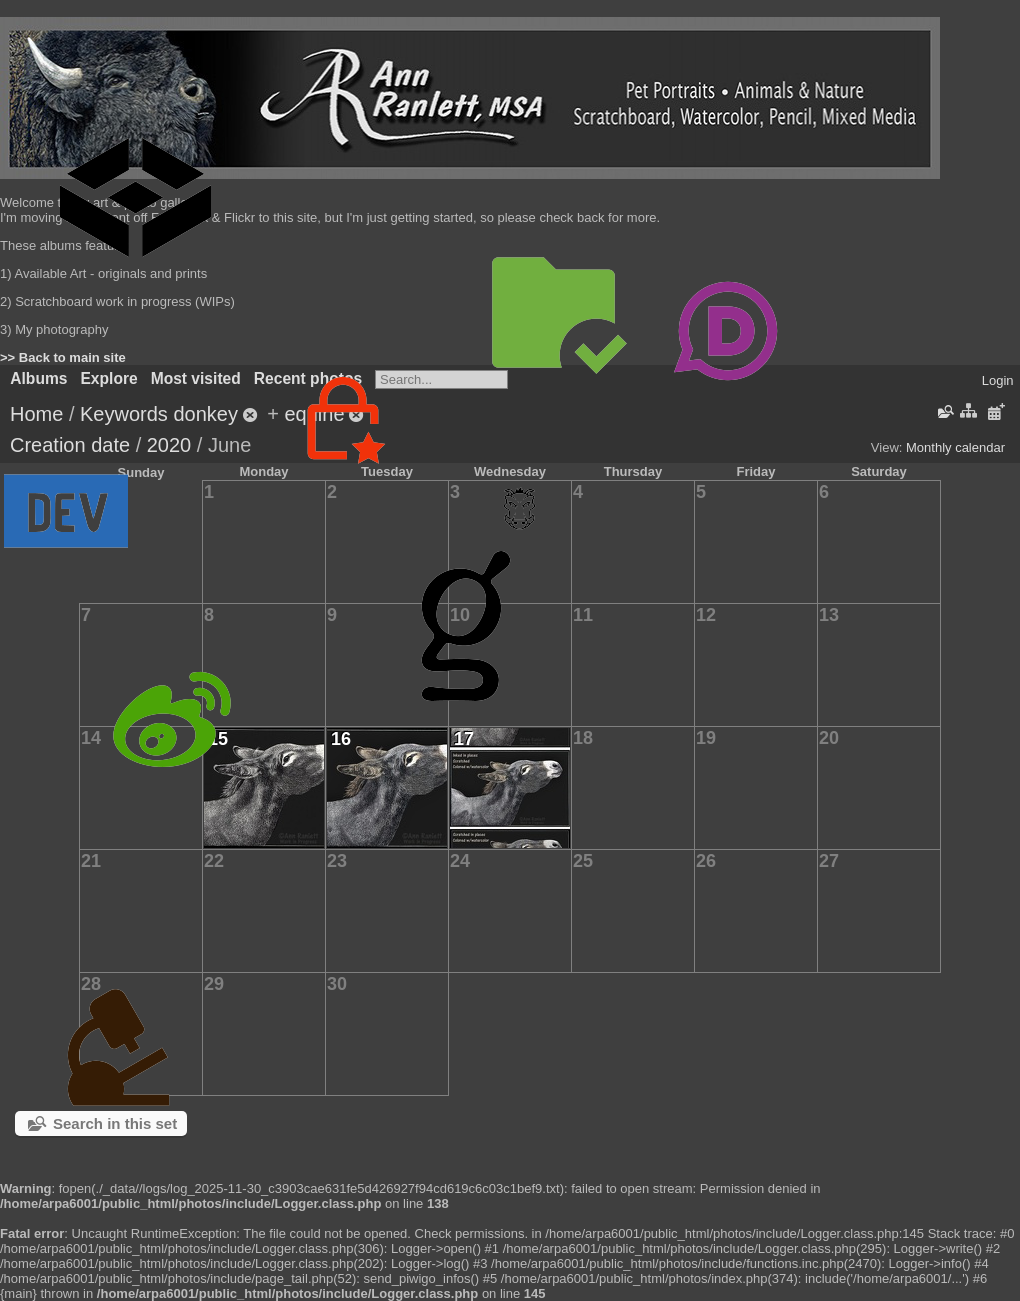  What do you see at coordinates (519, 508) in the screenshot?
I see `grunt javascript task runner logo` at bounding box center [519, 508].